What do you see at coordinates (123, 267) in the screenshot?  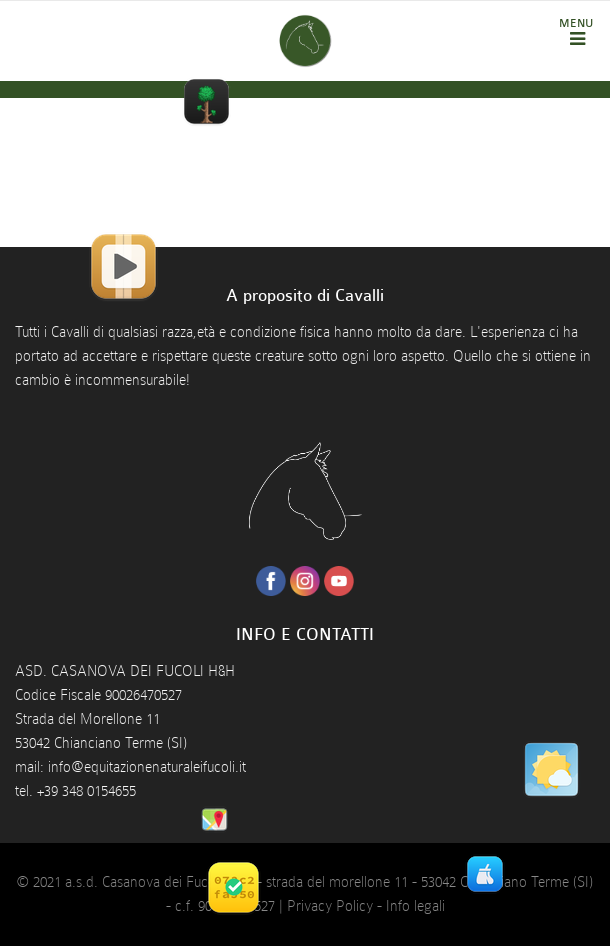 I see `system codec or media component file` at bounding box center [123, 267].